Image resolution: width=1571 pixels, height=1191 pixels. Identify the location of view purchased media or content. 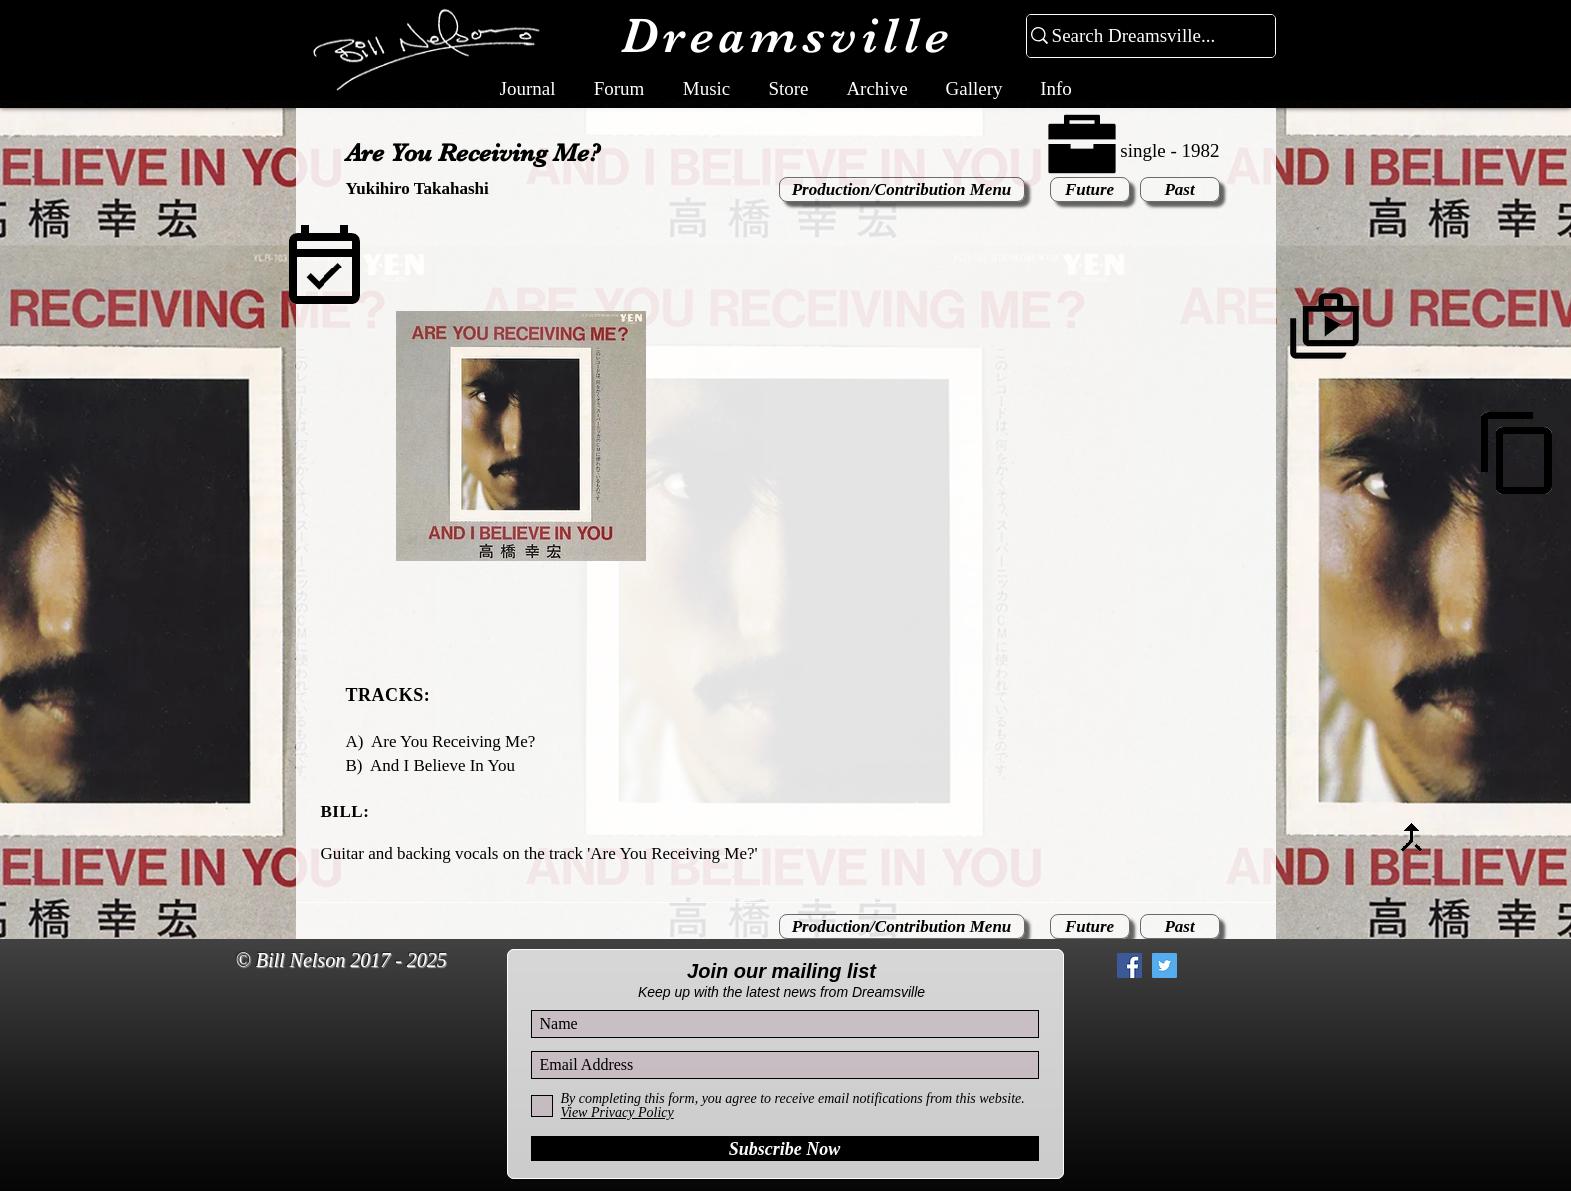
(1324, 327).